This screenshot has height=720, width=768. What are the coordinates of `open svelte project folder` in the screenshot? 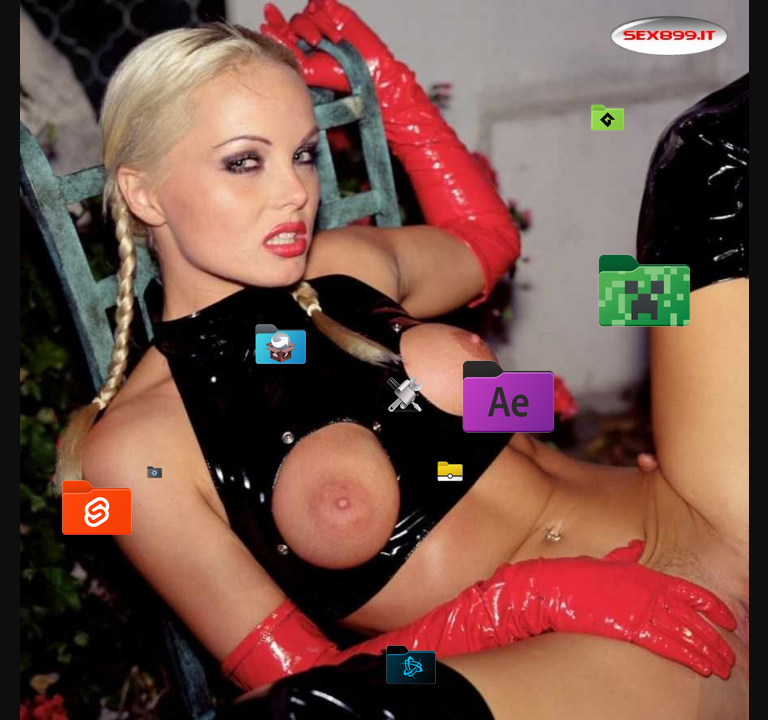 It's located at (96, 509).